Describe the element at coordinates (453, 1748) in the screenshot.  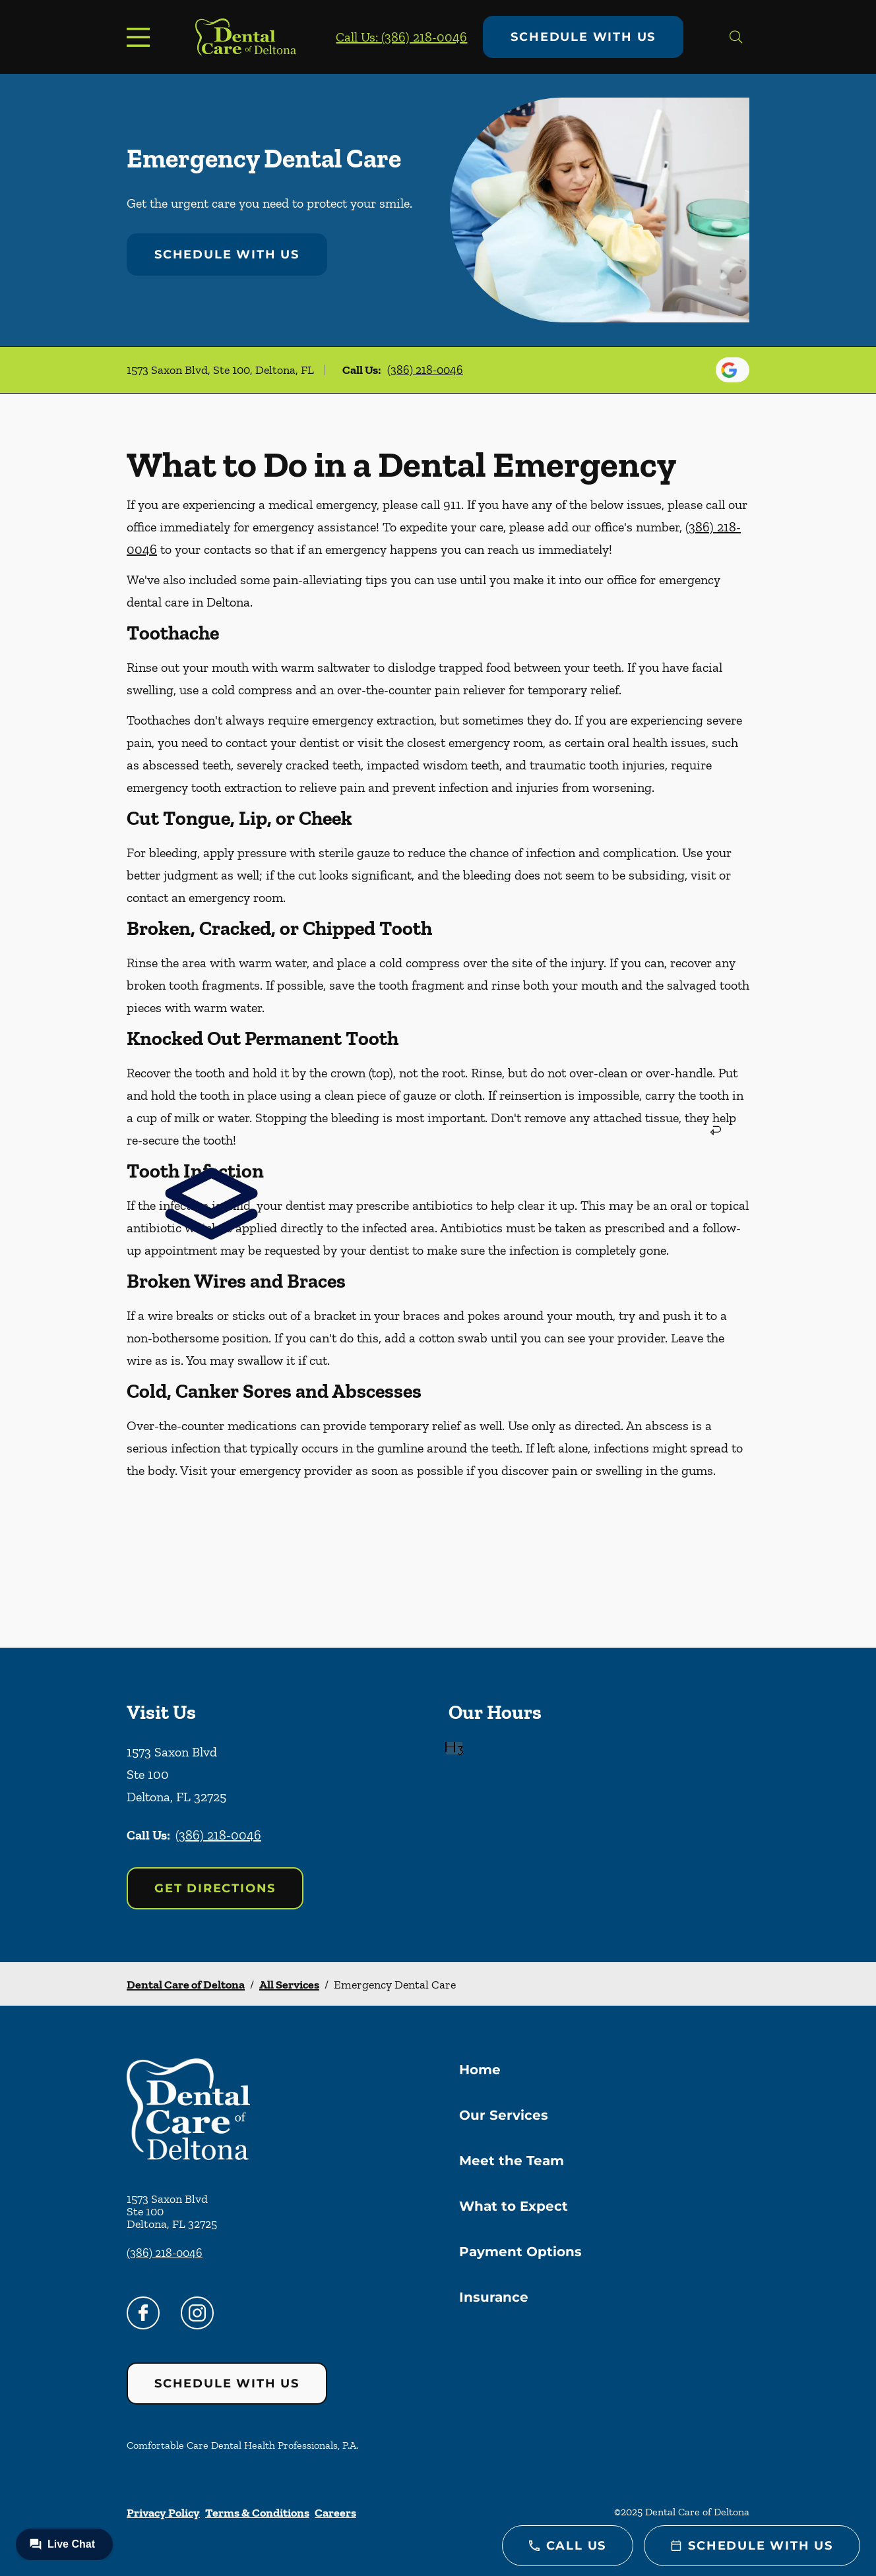
I see `format text as heading level 3` at that location.